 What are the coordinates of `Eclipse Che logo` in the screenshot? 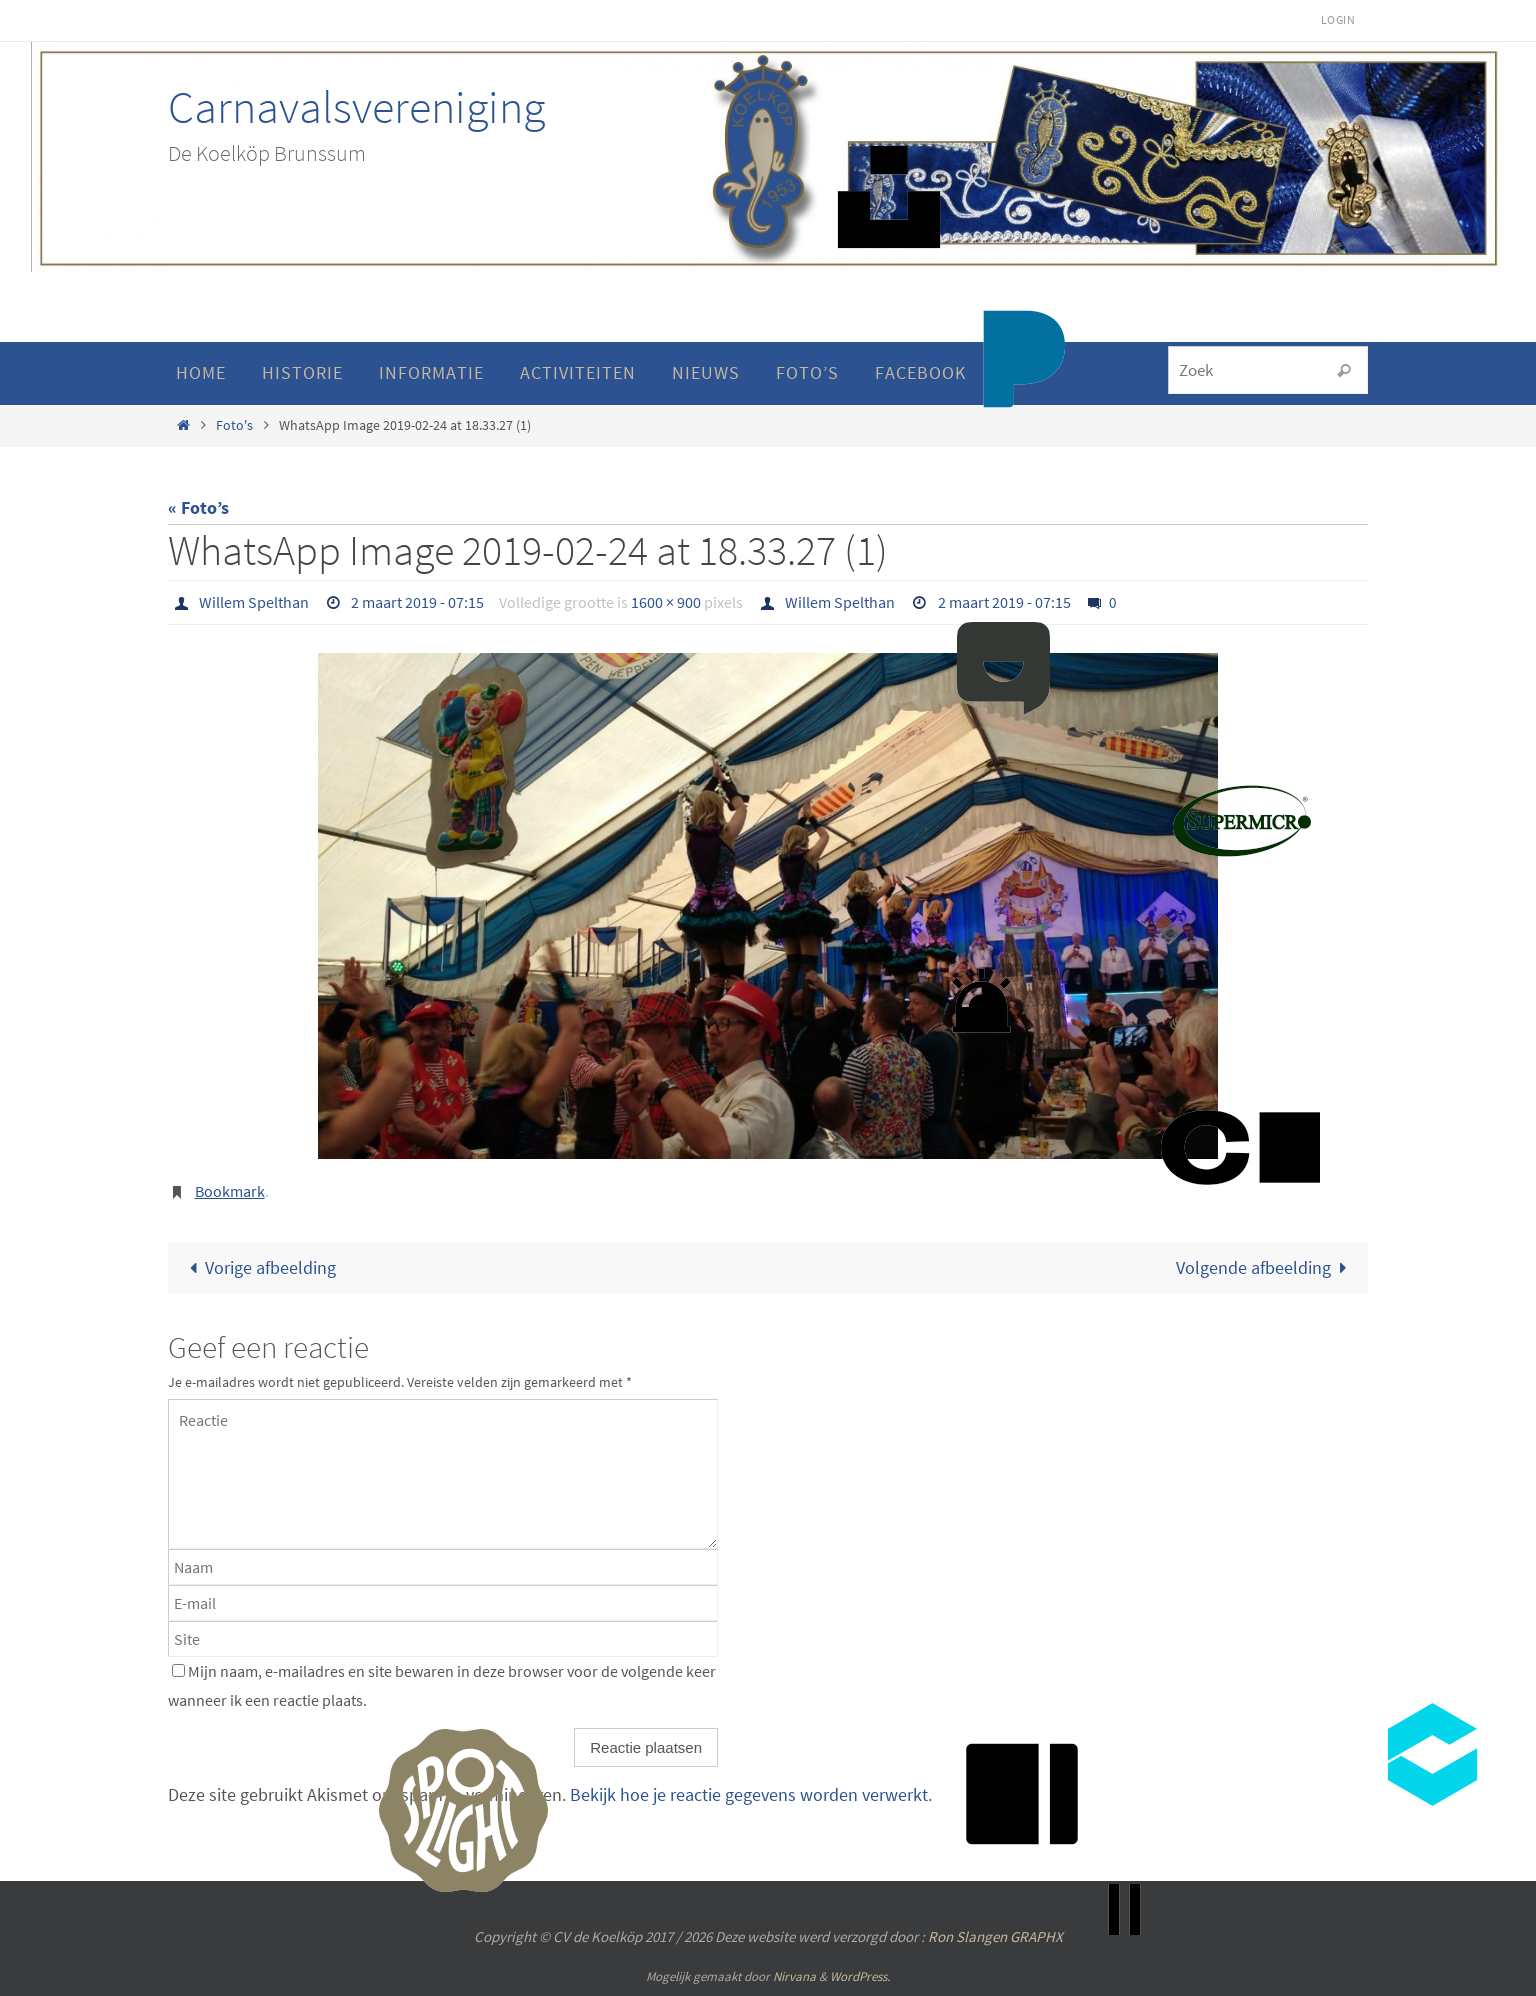 It's located at (1432, 1754).